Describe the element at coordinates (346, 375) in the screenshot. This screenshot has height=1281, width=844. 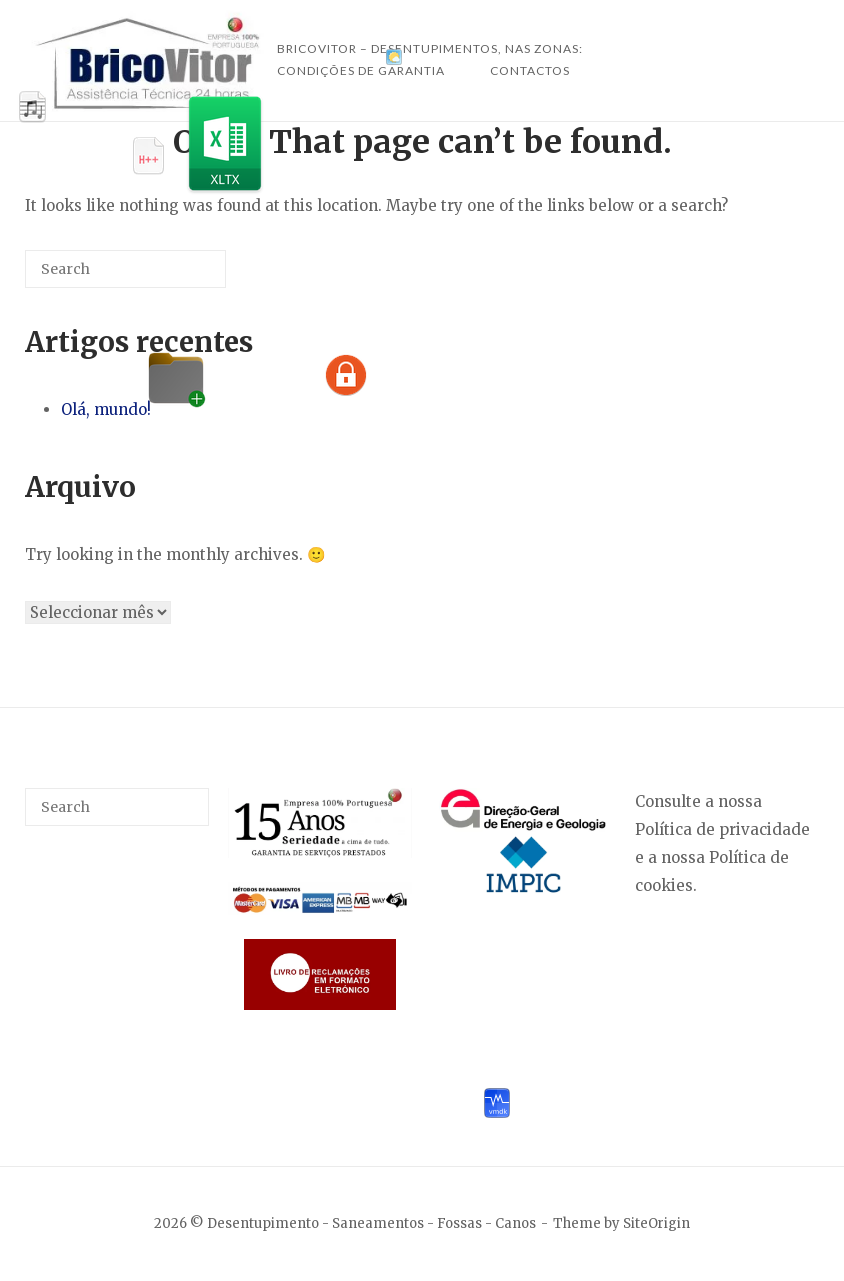
I see `access screen lock or security settings` at that location.